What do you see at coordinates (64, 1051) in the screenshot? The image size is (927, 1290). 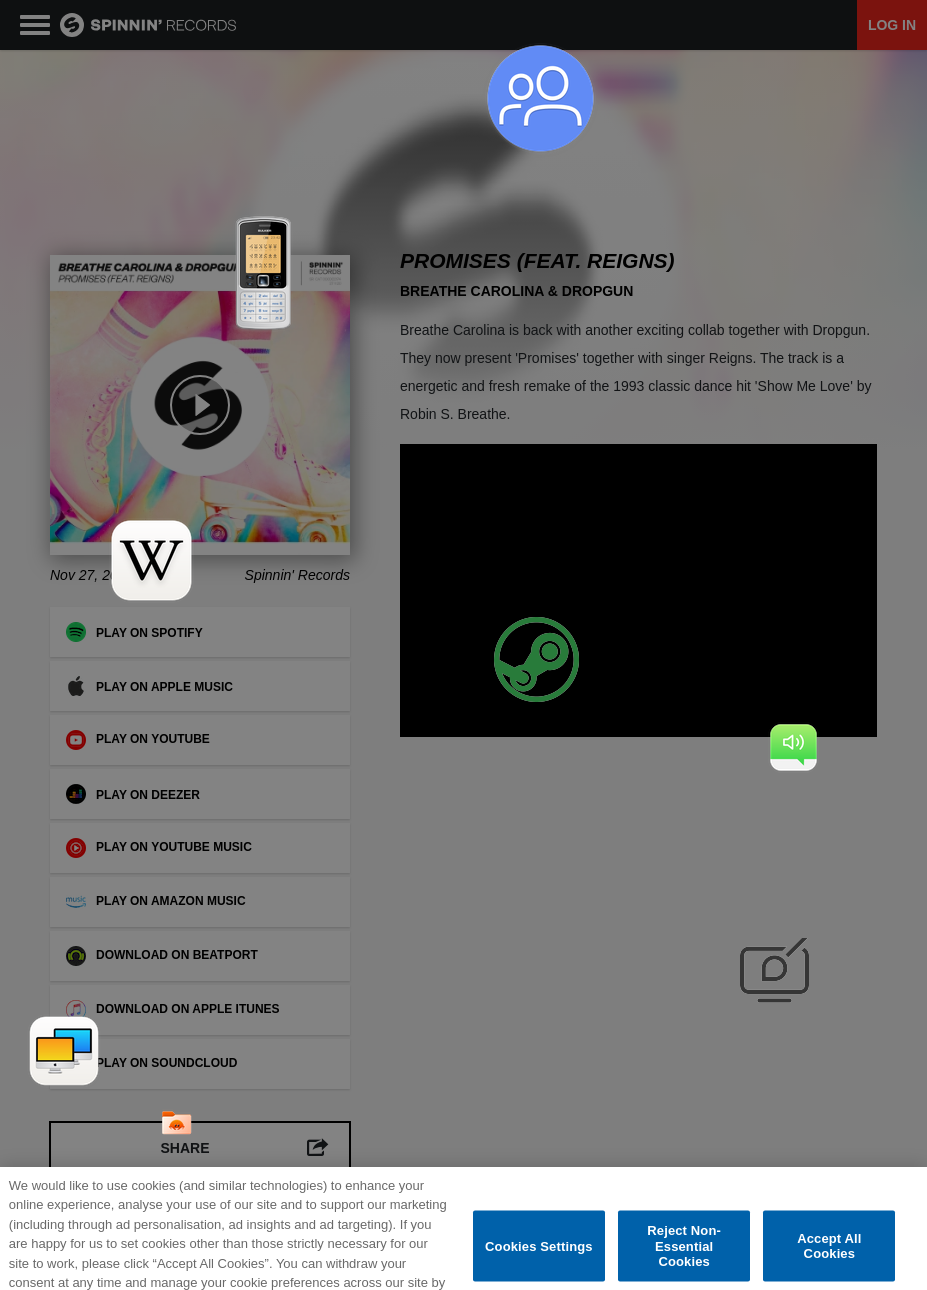 I see `open putty ssh terminal application` at bounding box center [64, 1051].